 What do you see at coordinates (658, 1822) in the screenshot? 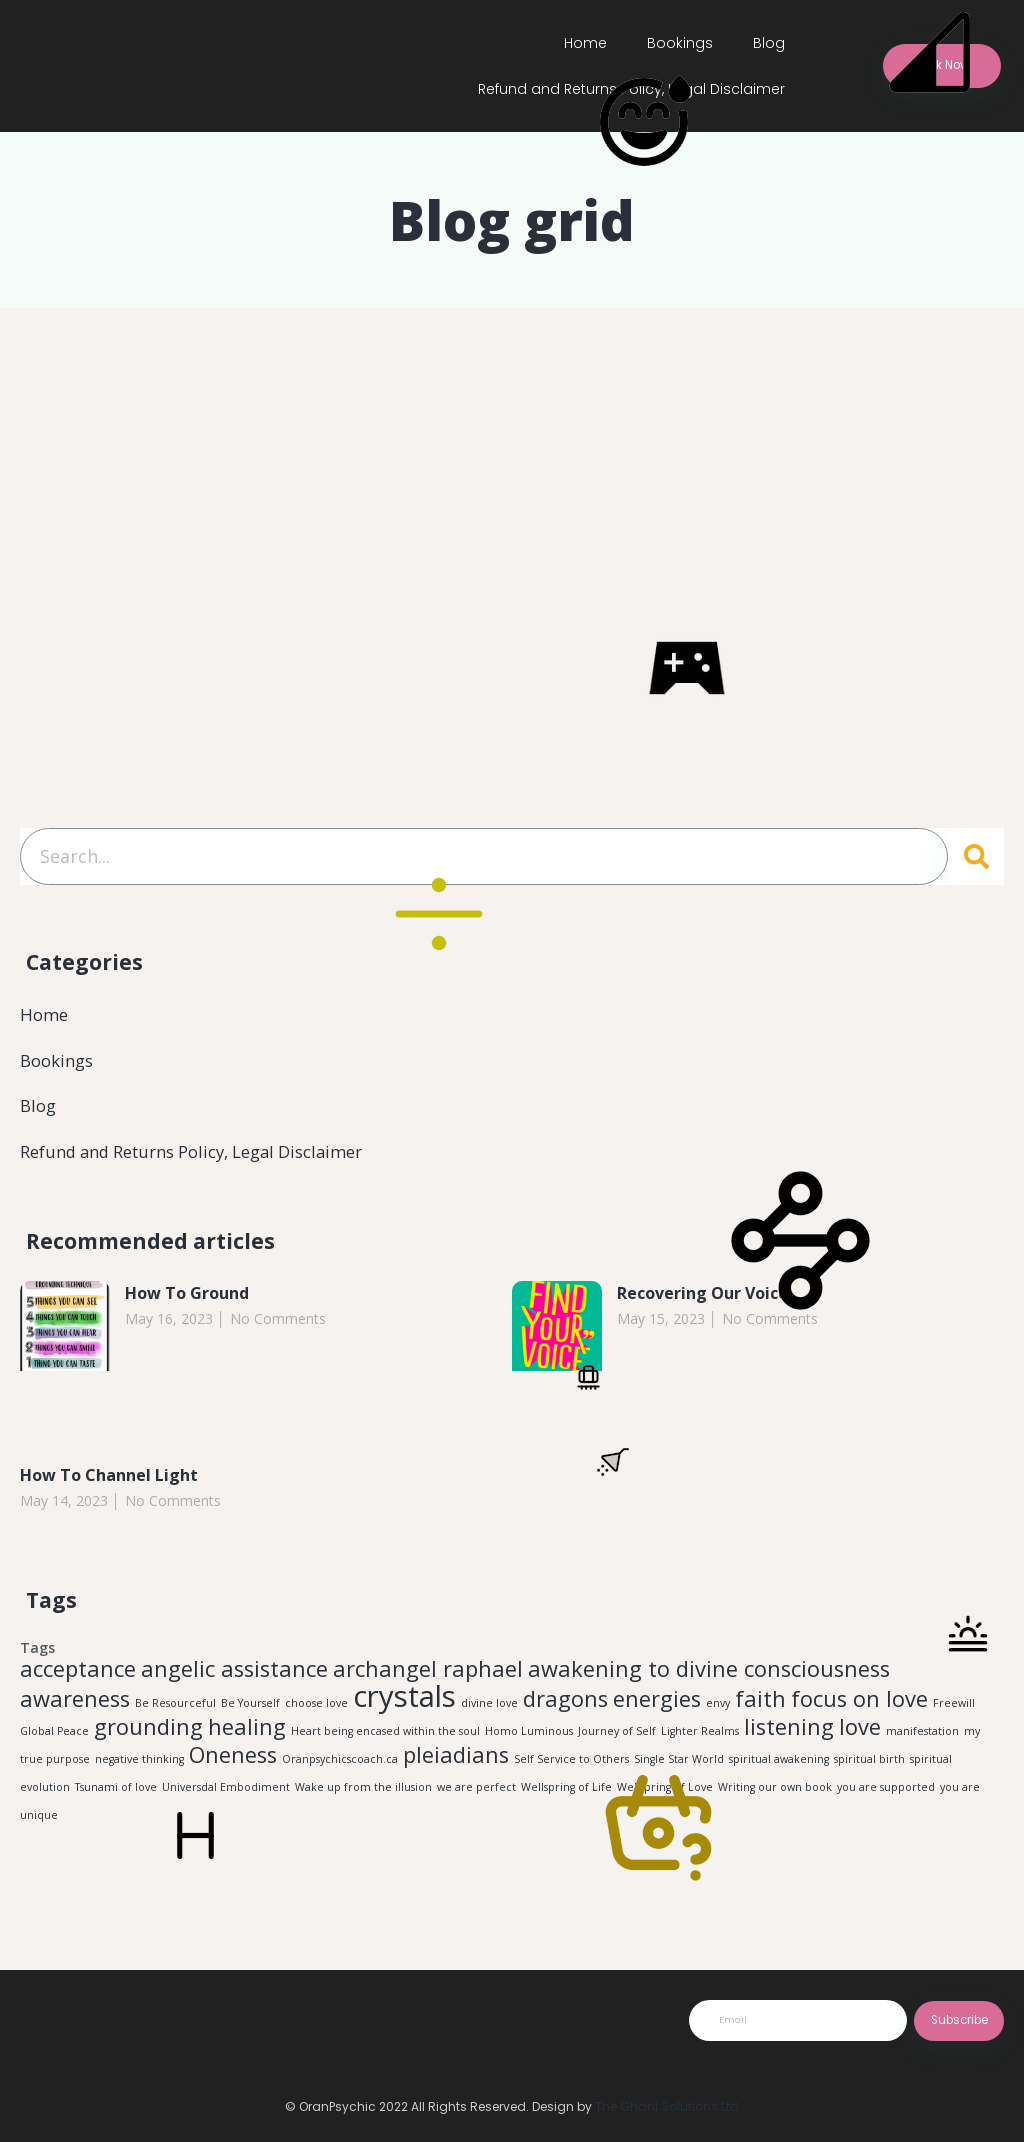
I see `check order status or details` at bounding box center [658, 1822].